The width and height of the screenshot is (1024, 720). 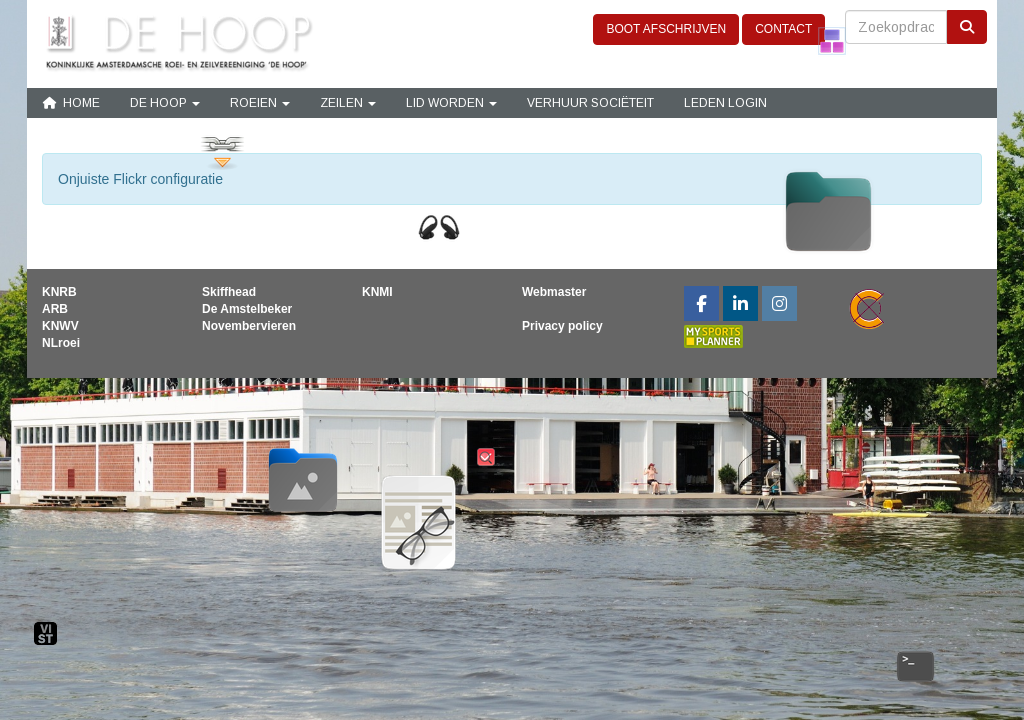 What do you see at coordinates (222, 147) in the screenshot?
I see `insert a hyperlink into content` at bounding box center [222, 147].